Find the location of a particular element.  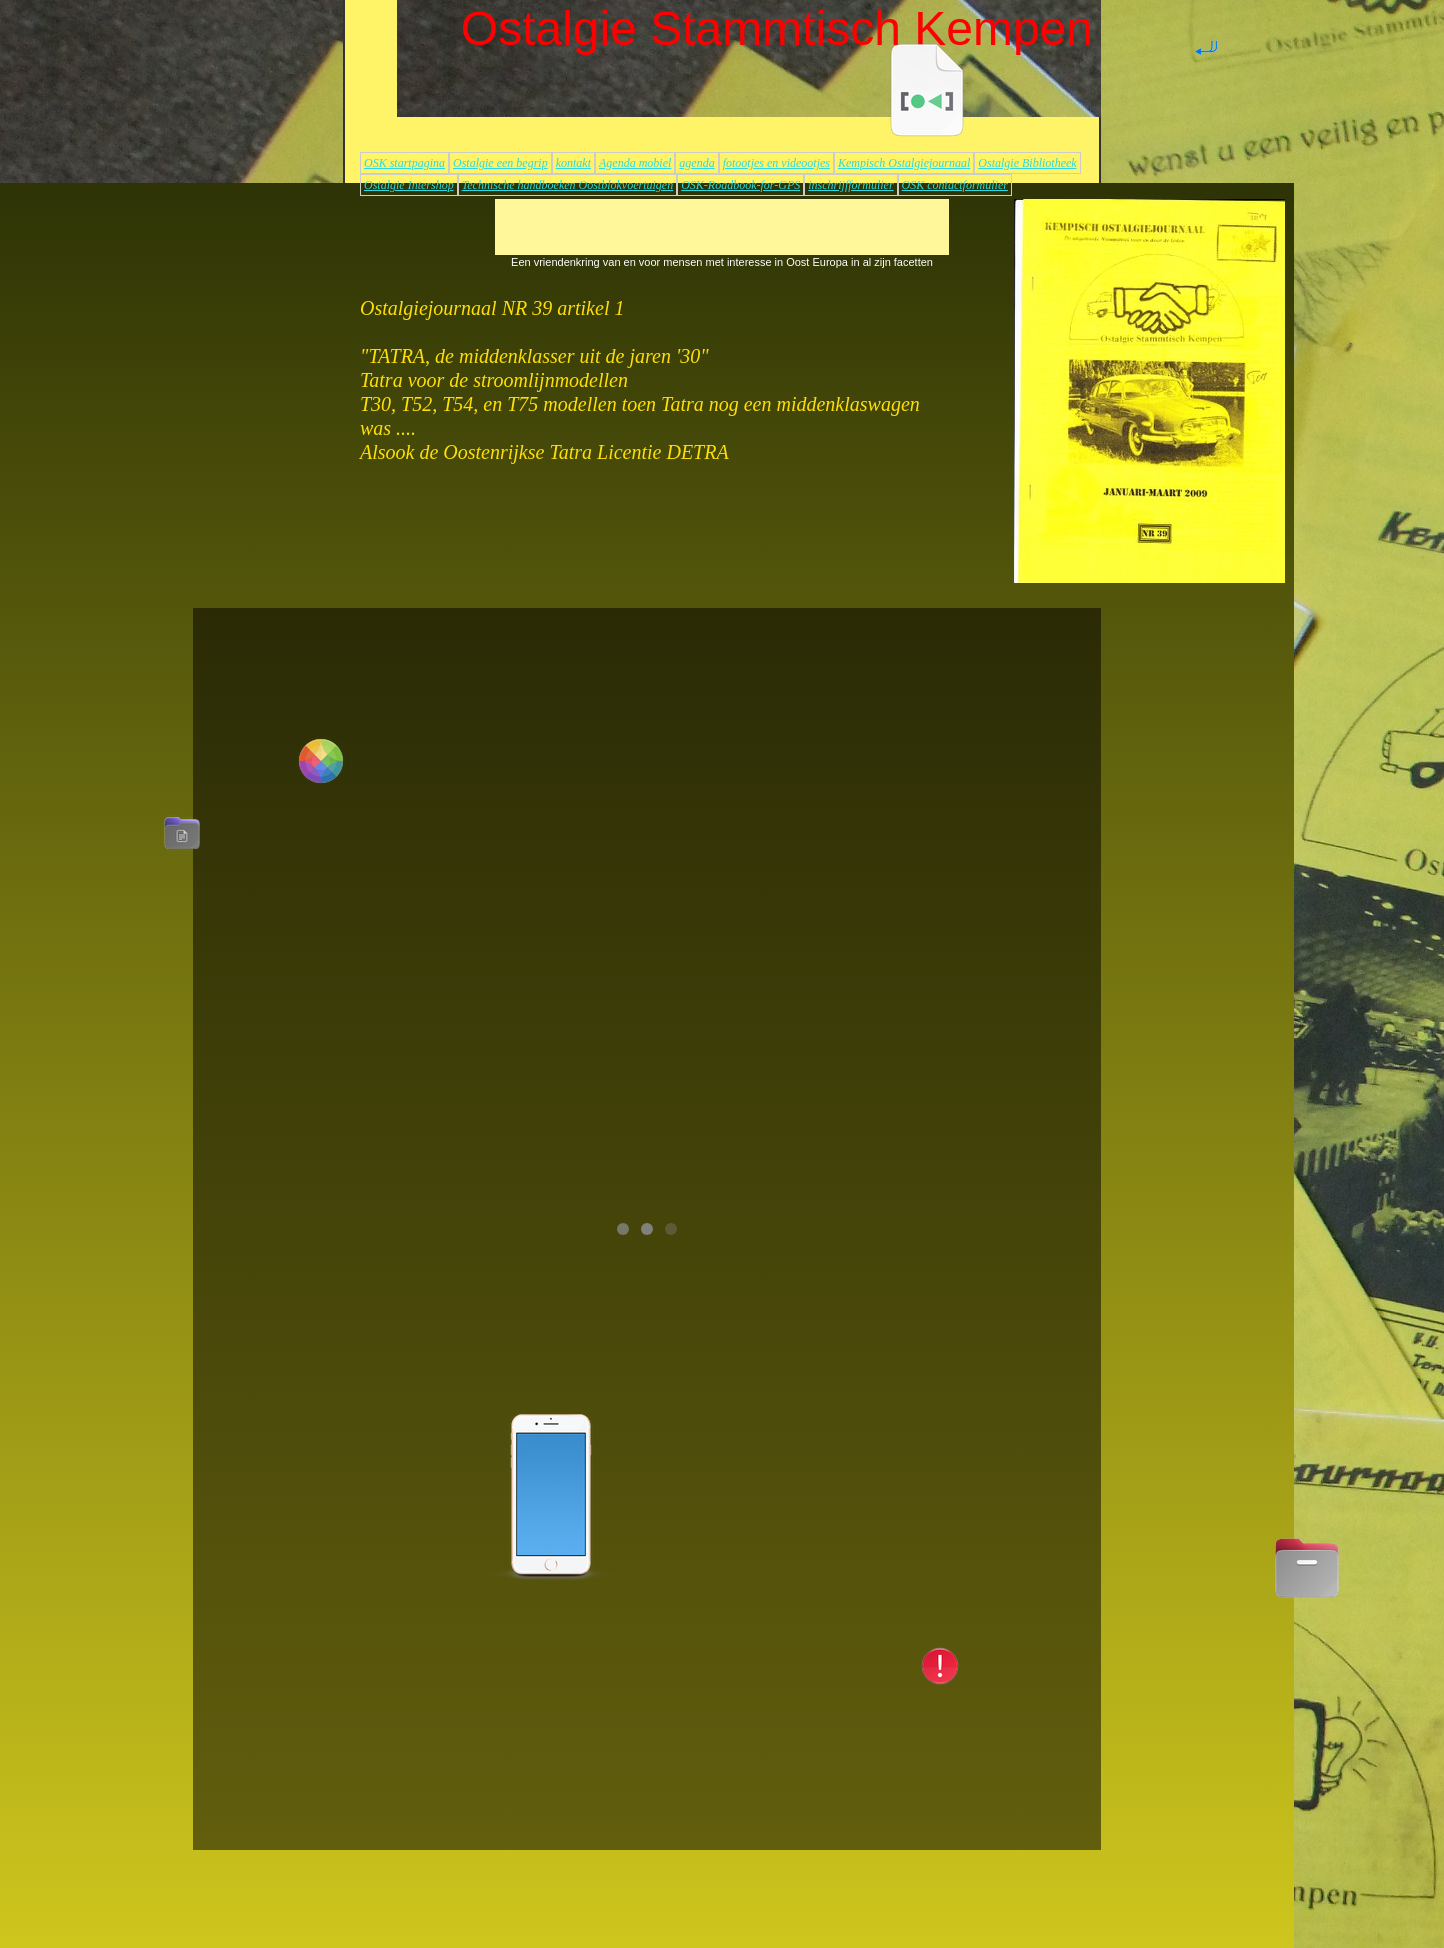

a systemd unit configuration file is located at coordinates (927, 90).